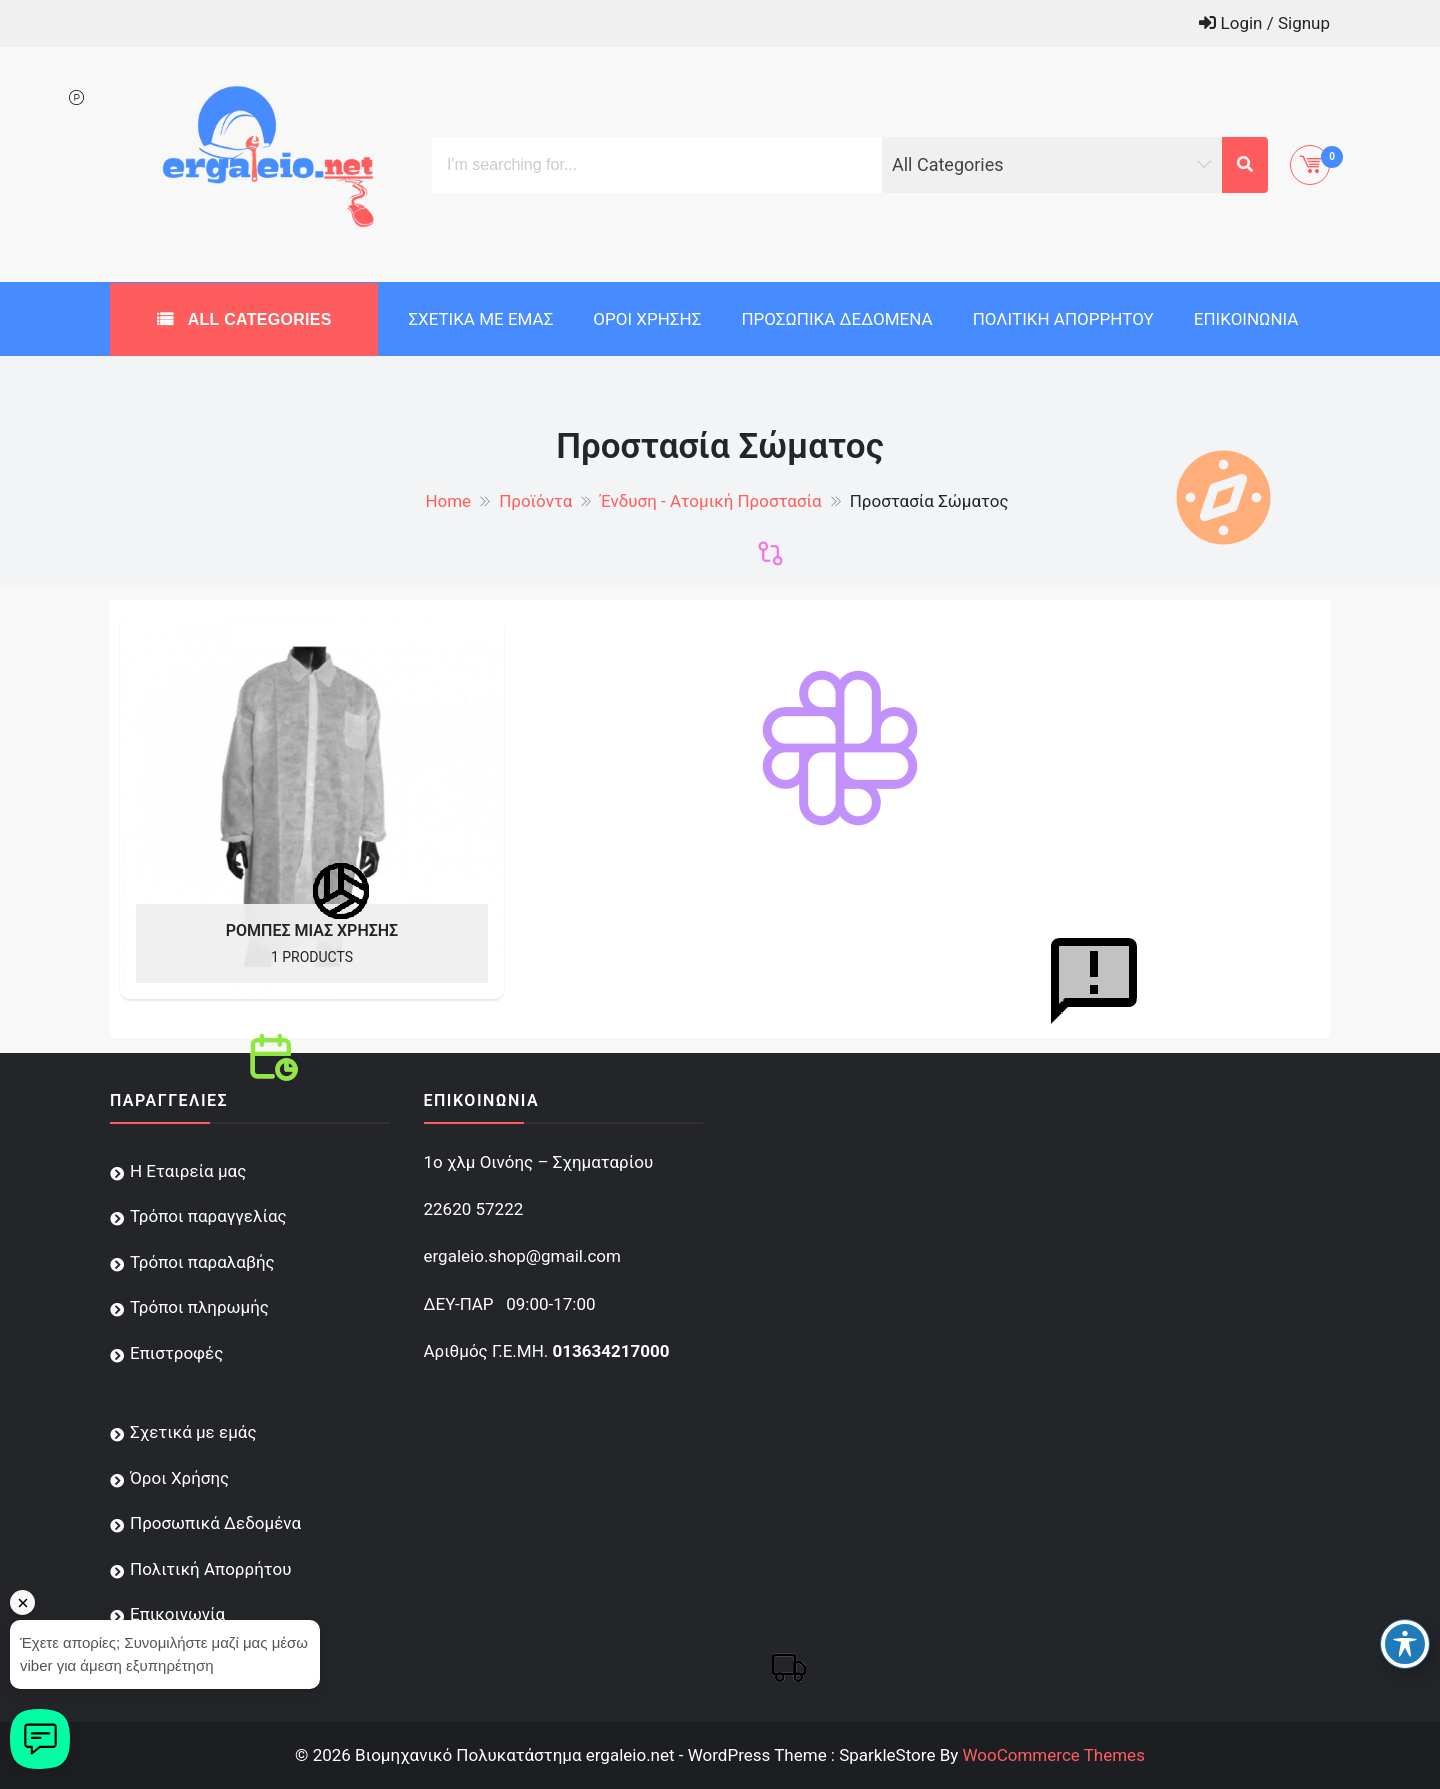 The image size is (1440, 1789). What do you see at coordinates (1223, 497) in the screenshot?
I see `access navigation or directions` at bounding box center [1223, 497].